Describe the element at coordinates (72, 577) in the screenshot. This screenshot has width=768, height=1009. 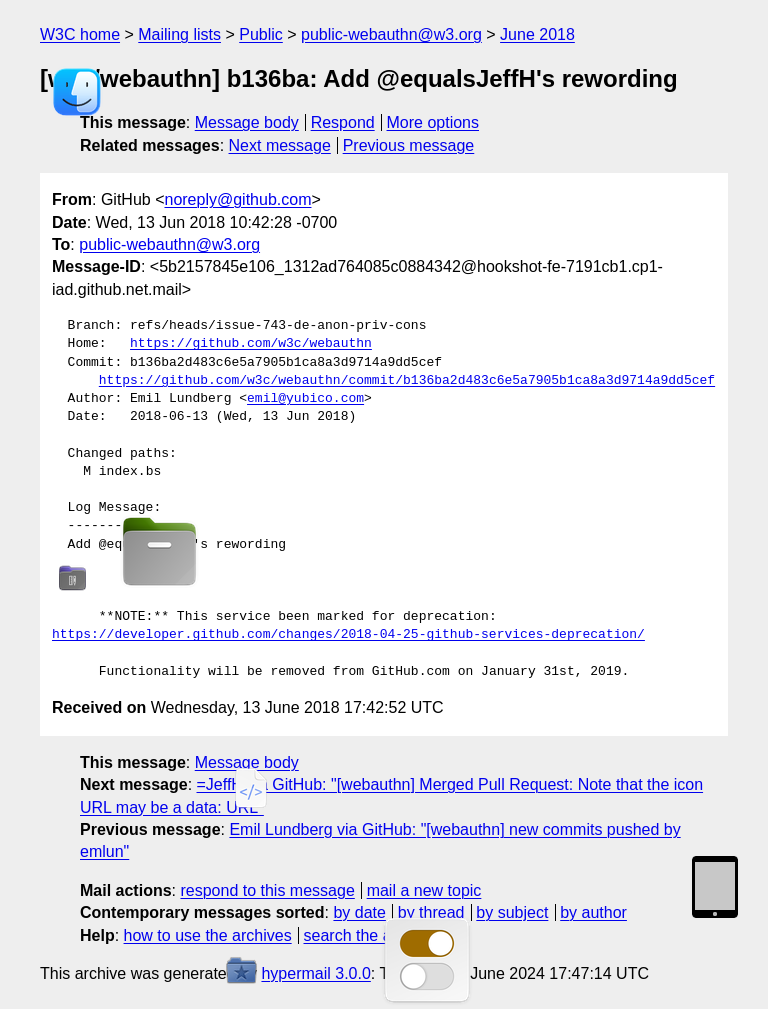
I see `open templates folder` at that location.